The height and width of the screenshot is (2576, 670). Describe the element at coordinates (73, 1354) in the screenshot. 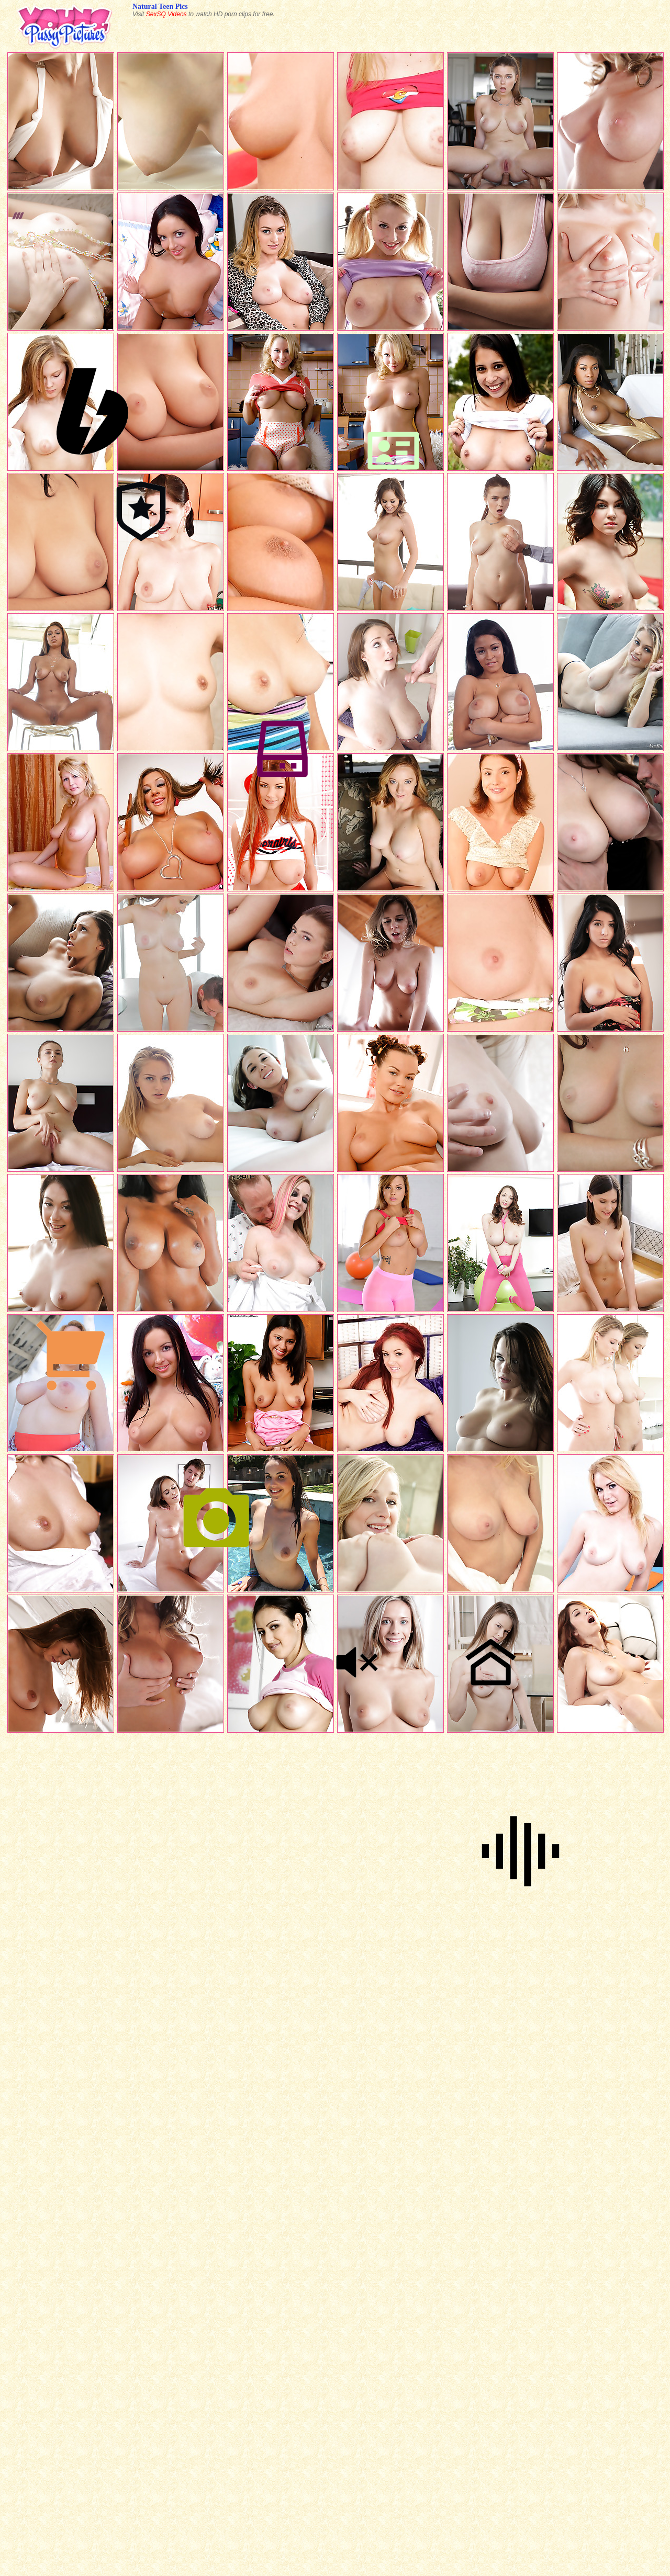

I see `view your shopping cart` at that location.